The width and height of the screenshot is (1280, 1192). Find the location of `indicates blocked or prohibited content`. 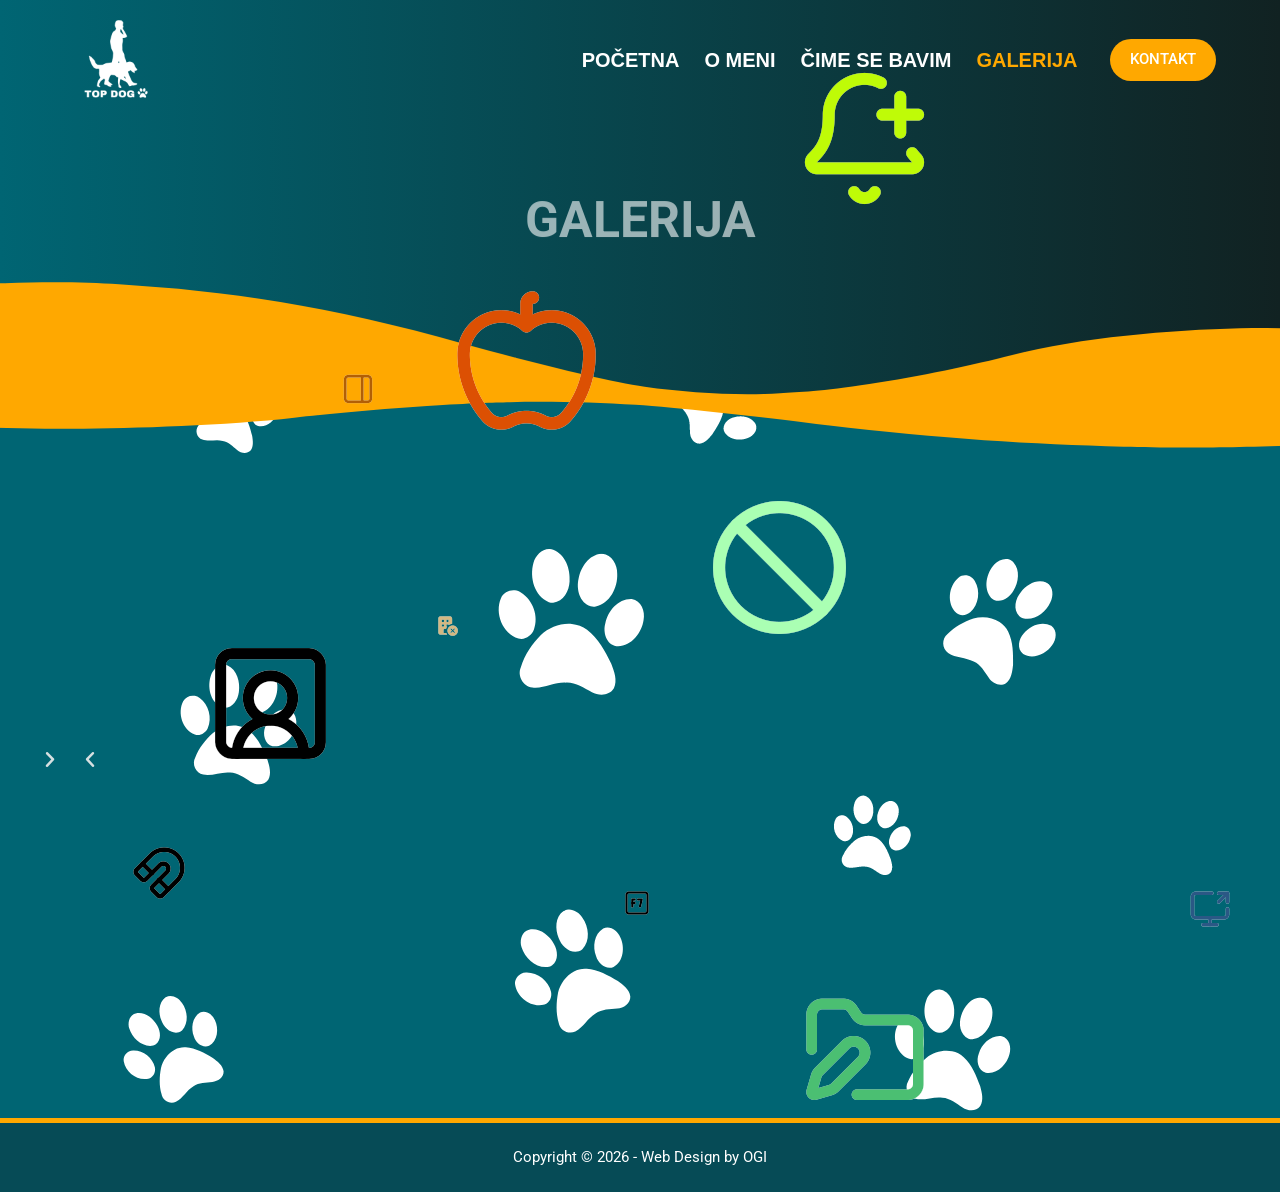

indicates blocked or prohibited content is located at coordinates (779, 567).